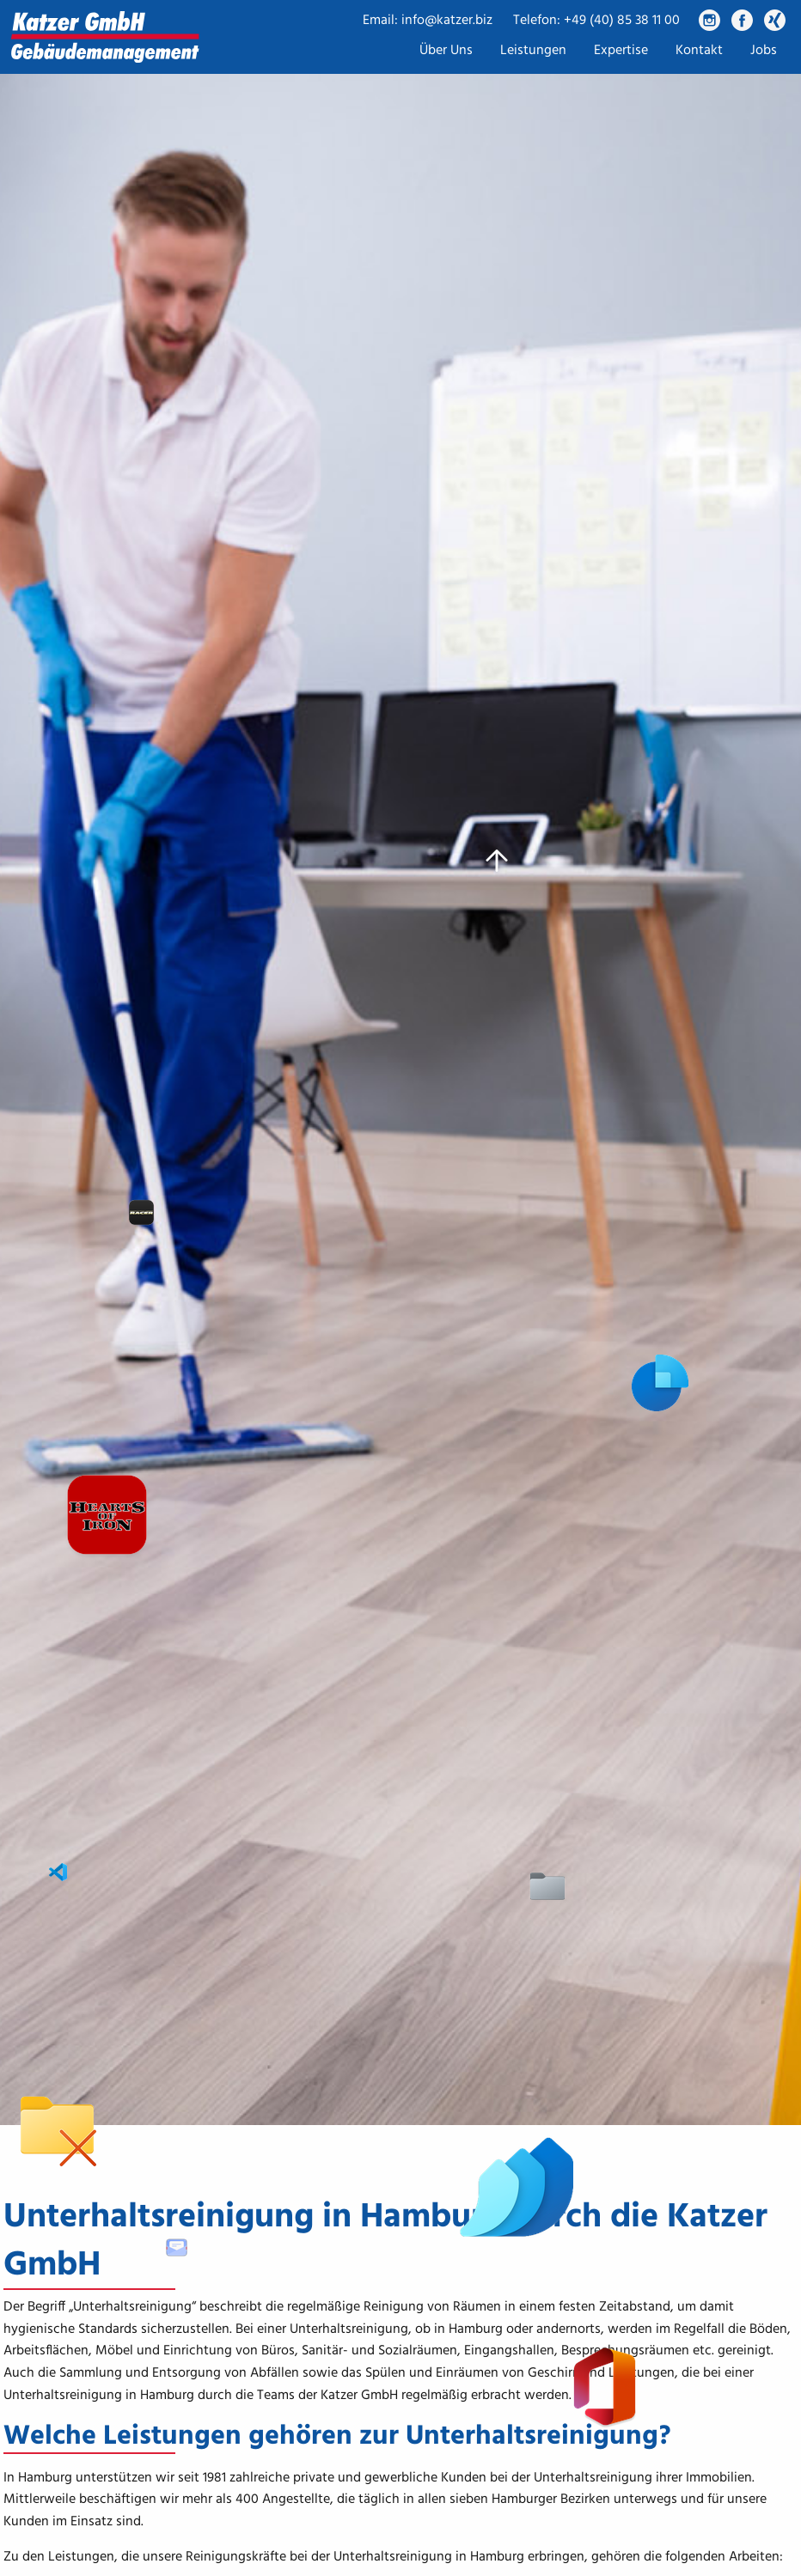  Describe the element at coordinates (517, 2187) in the screenshot. I see `open microsoft viva insights app` at that location.